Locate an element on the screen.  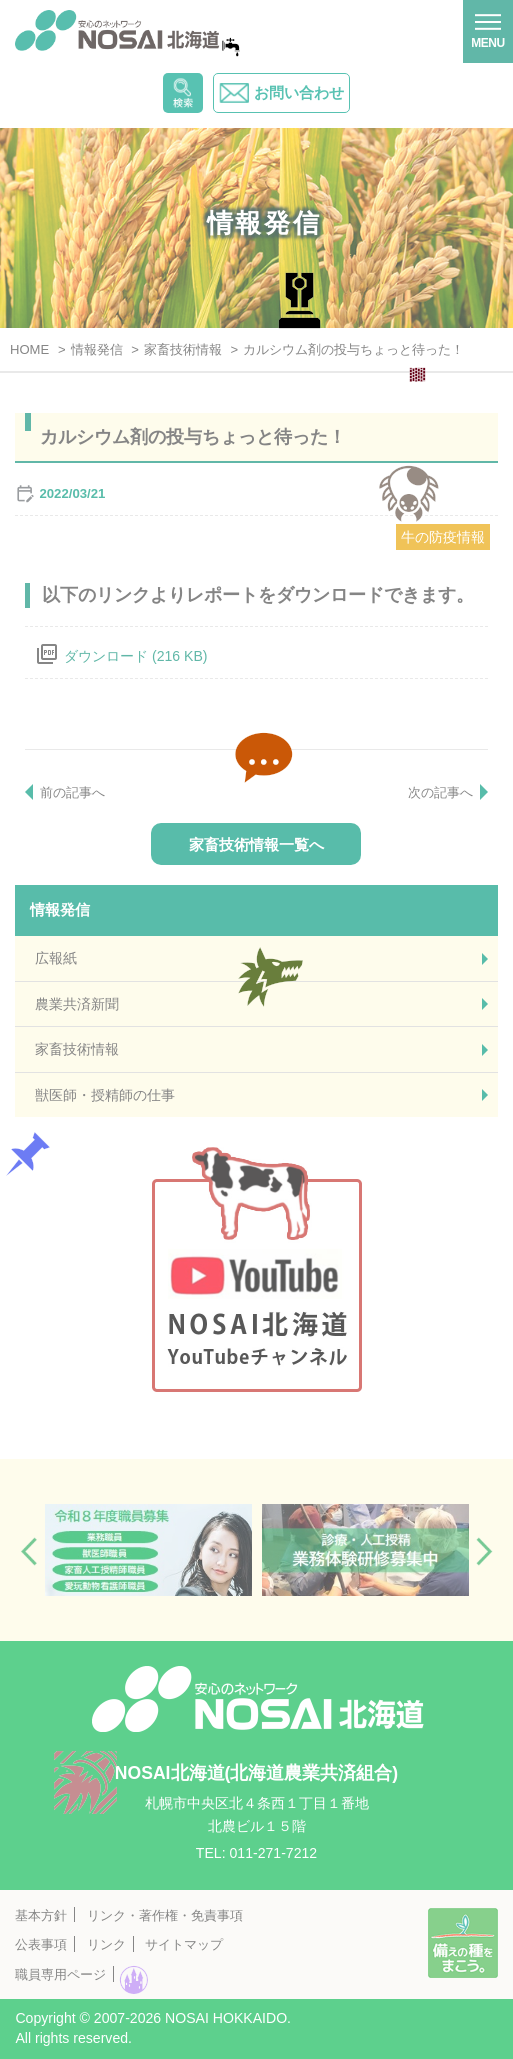
compose a new message or chat is located at coordinates (264, 757).